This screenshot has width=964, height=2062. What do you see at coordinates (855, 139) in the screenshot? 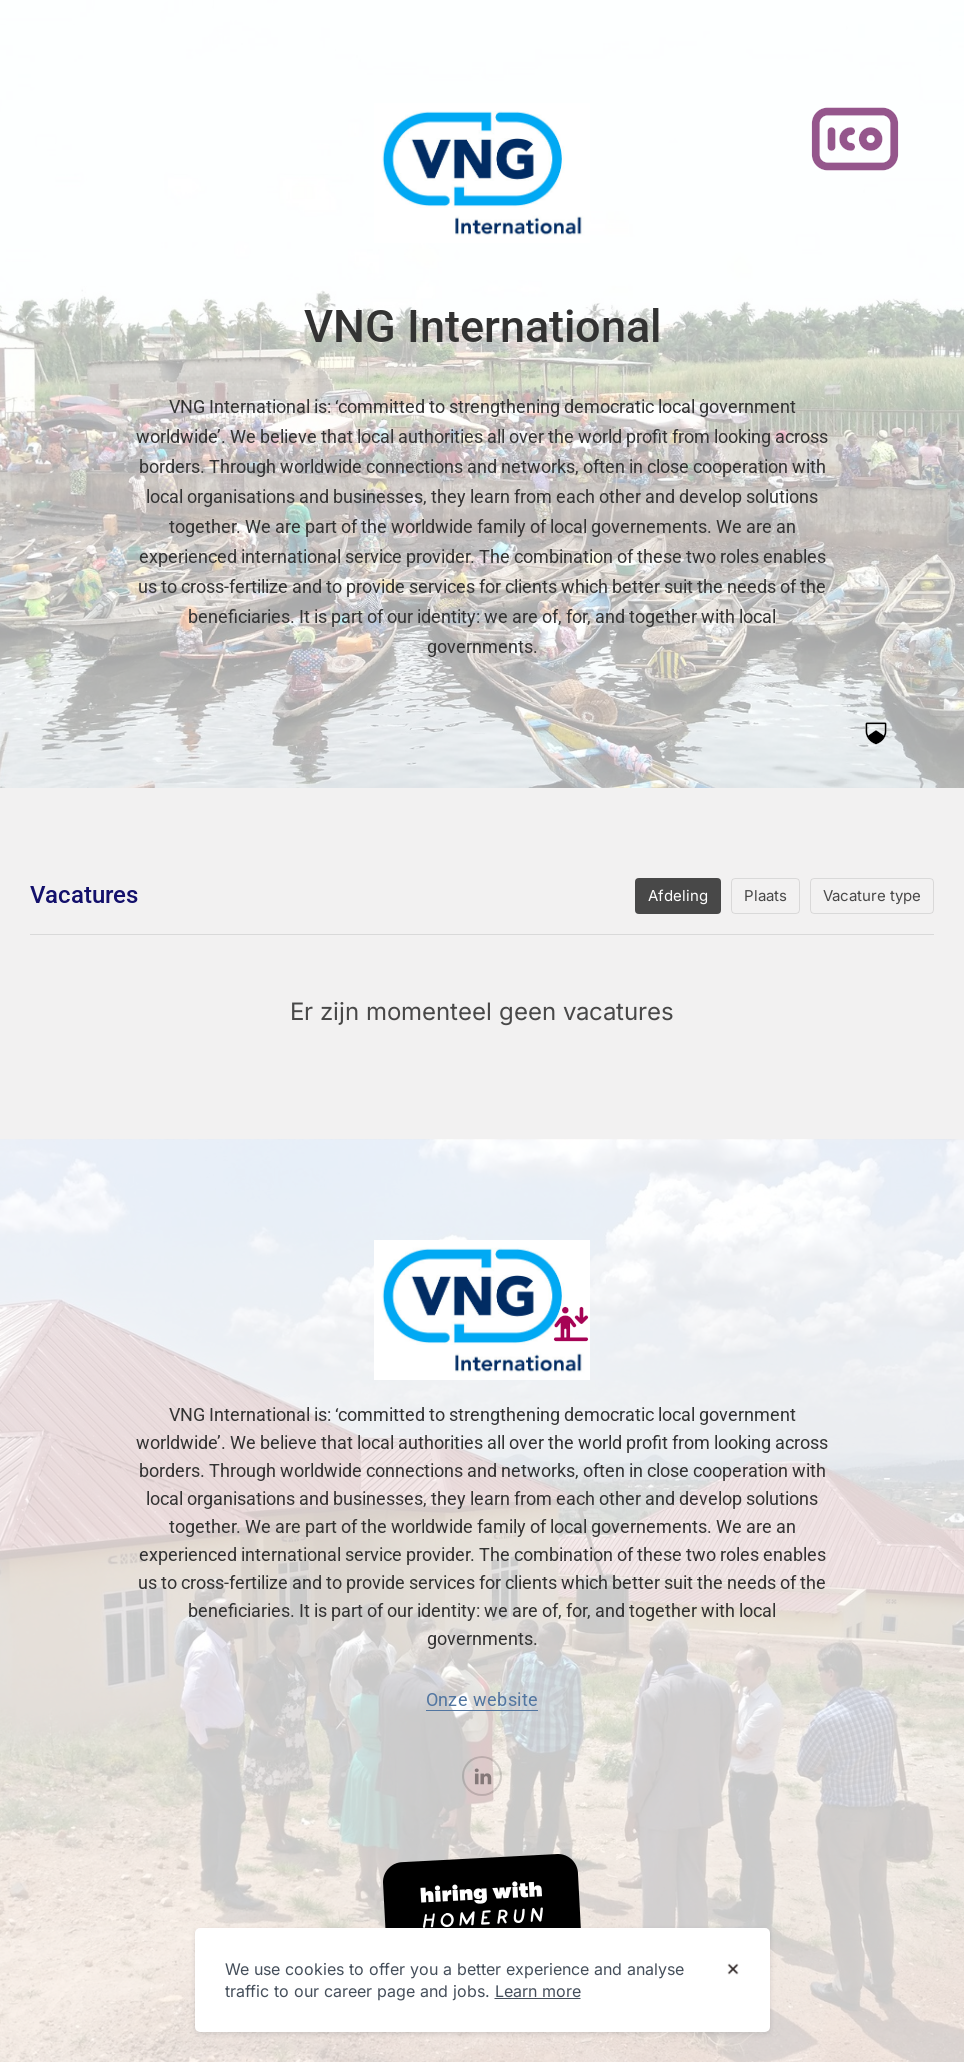
I see `set or manage website favicon` at bounding box center [855, 139].